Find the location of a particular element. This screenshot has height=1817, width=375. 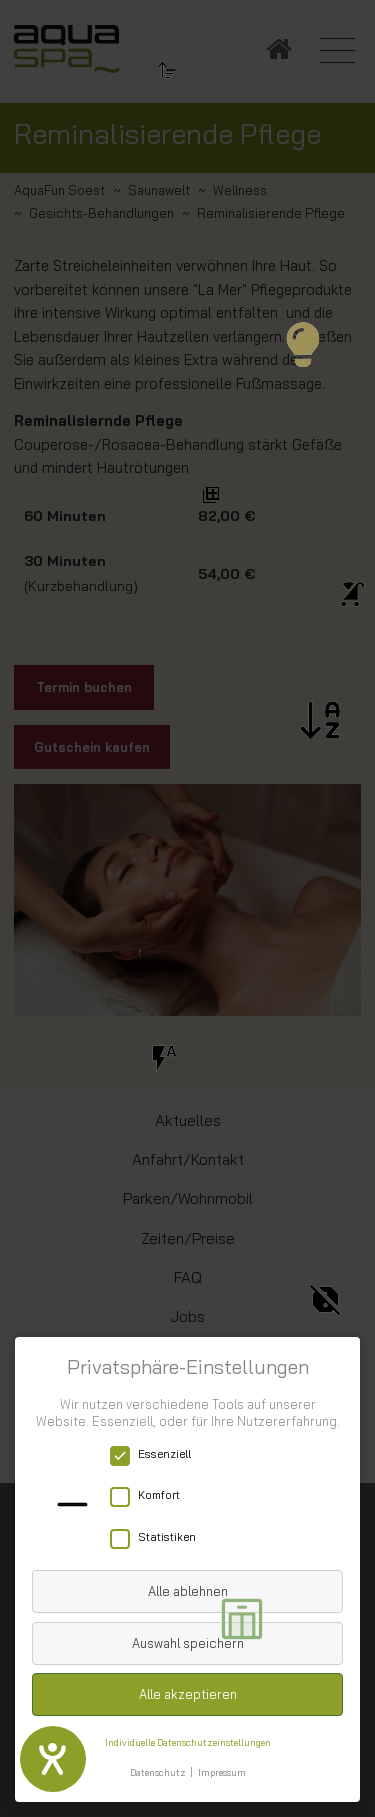

disable content reporting is located at coordinates (325, 1299).